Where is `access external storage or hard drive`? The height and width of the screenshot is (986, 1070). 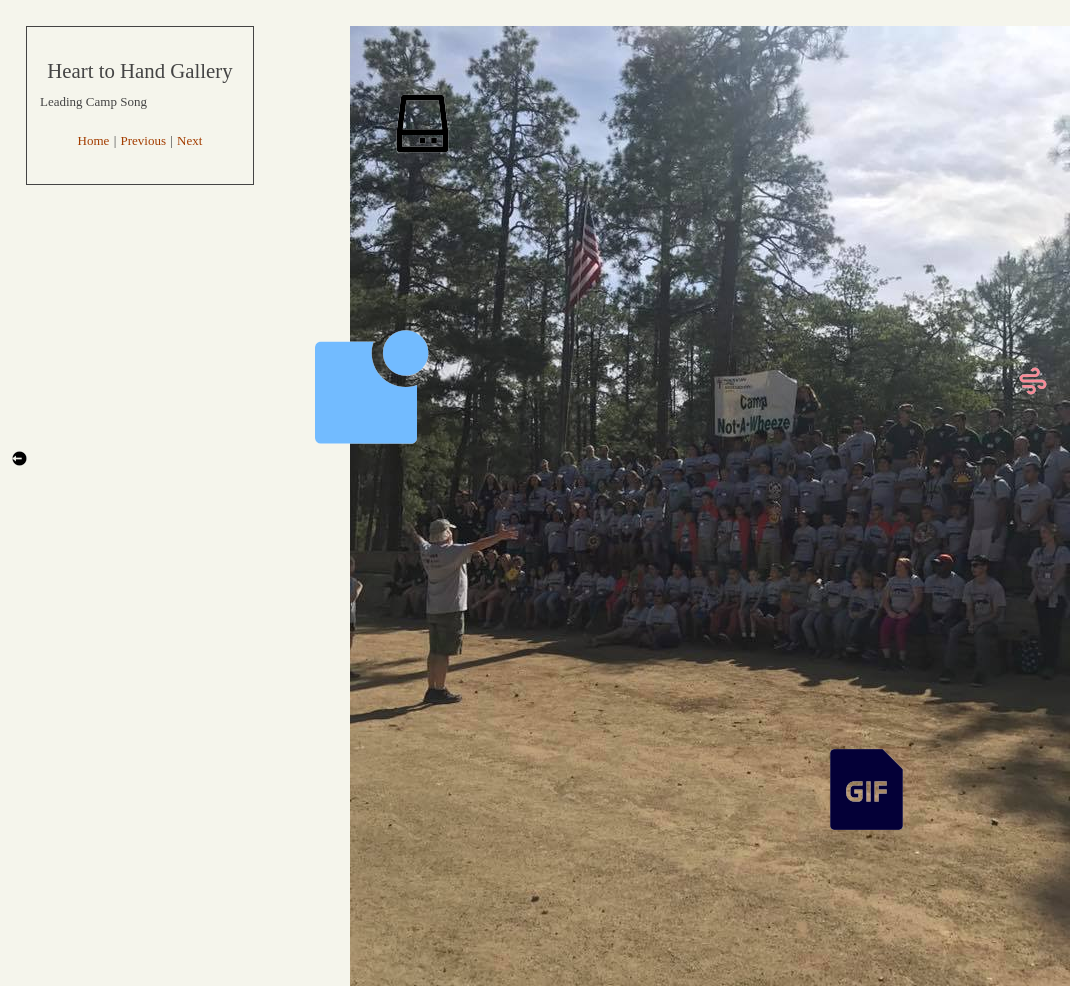 access external storage or hard drive is located at coordinates (422, 123).